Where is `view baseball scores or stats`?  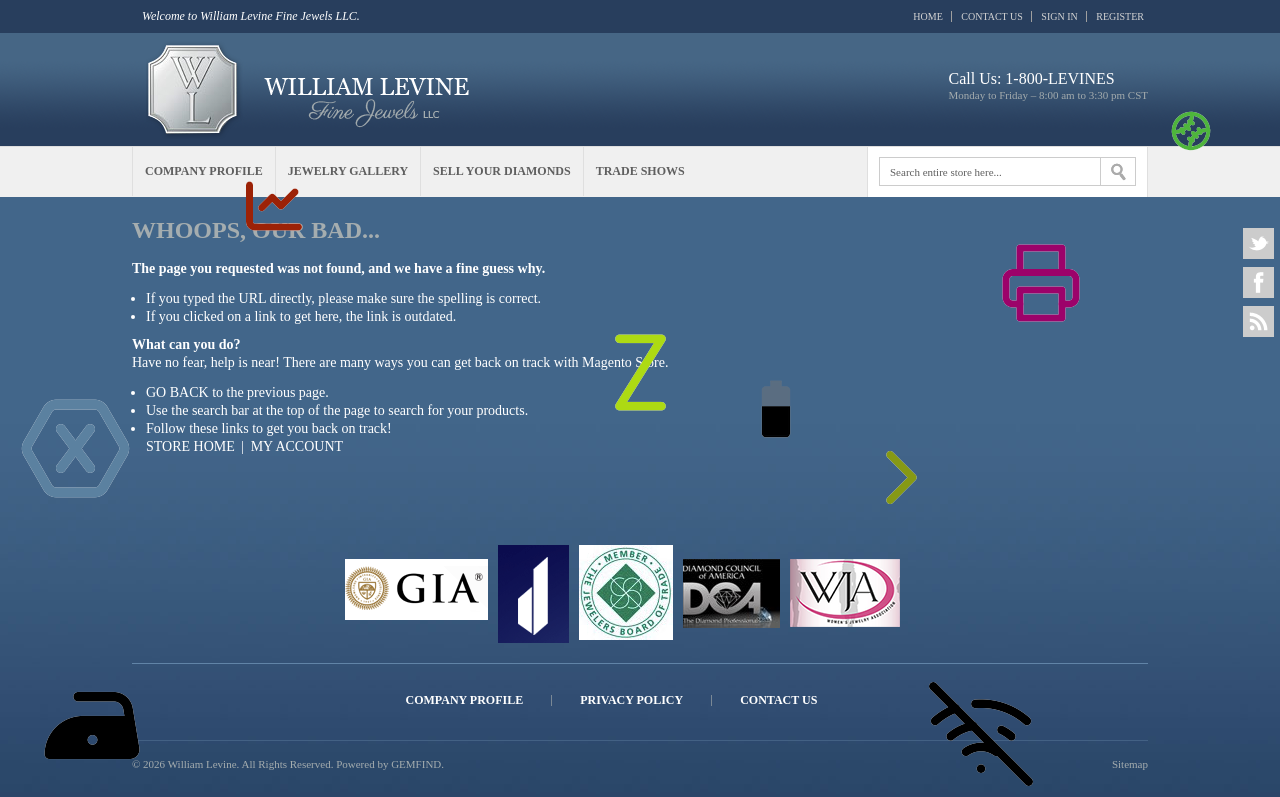 view baseball scores or stats is located at coordinates (1191, 131).